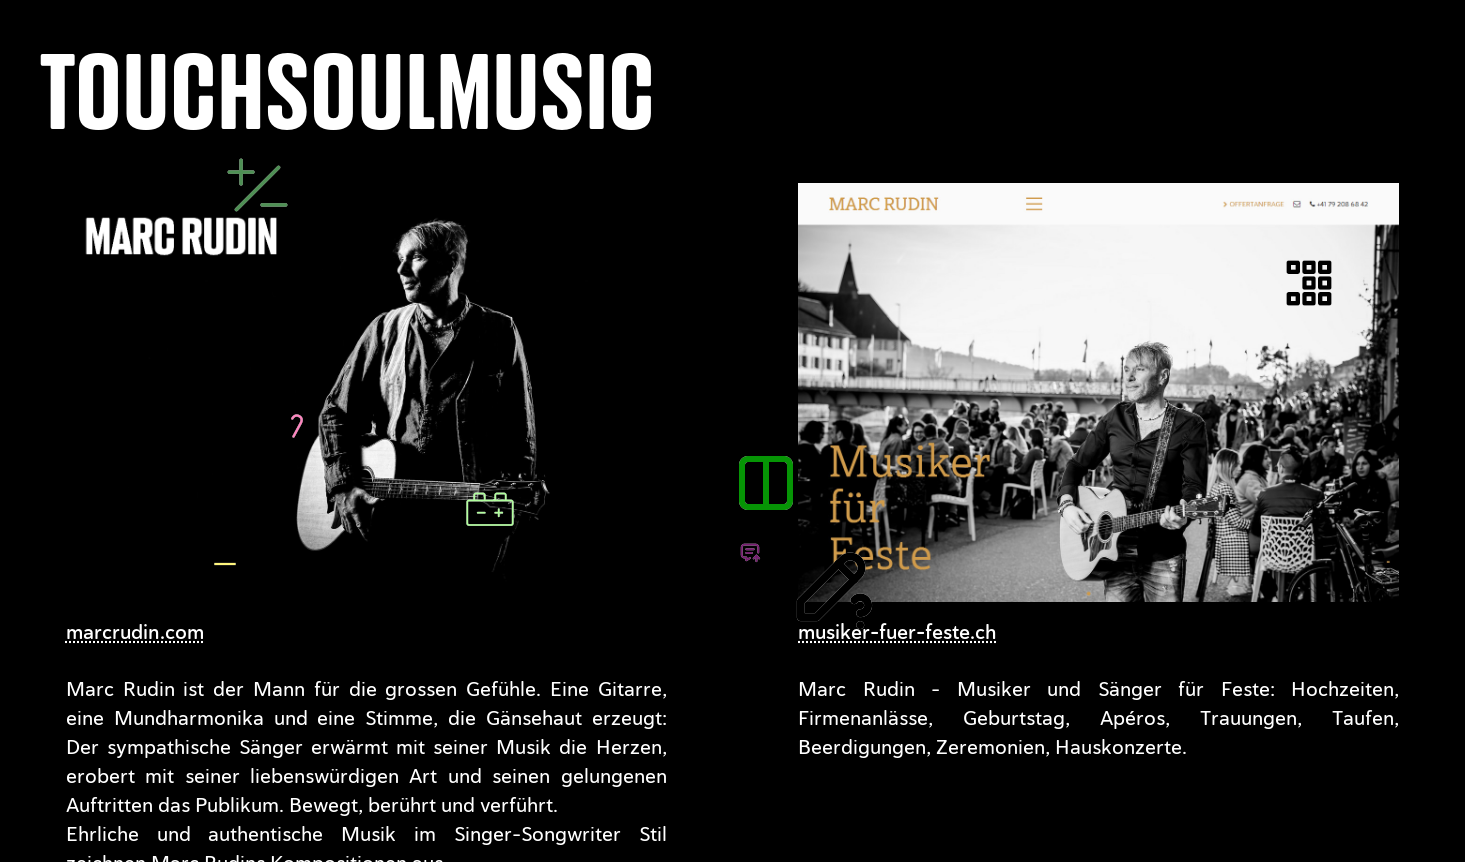 The width and height of the screenshot is (1465, 862). What do you see at coordinates (1309, 283) in the screenshot?
I see `pnpm package manager logo` at bounding box center [1309, 283].